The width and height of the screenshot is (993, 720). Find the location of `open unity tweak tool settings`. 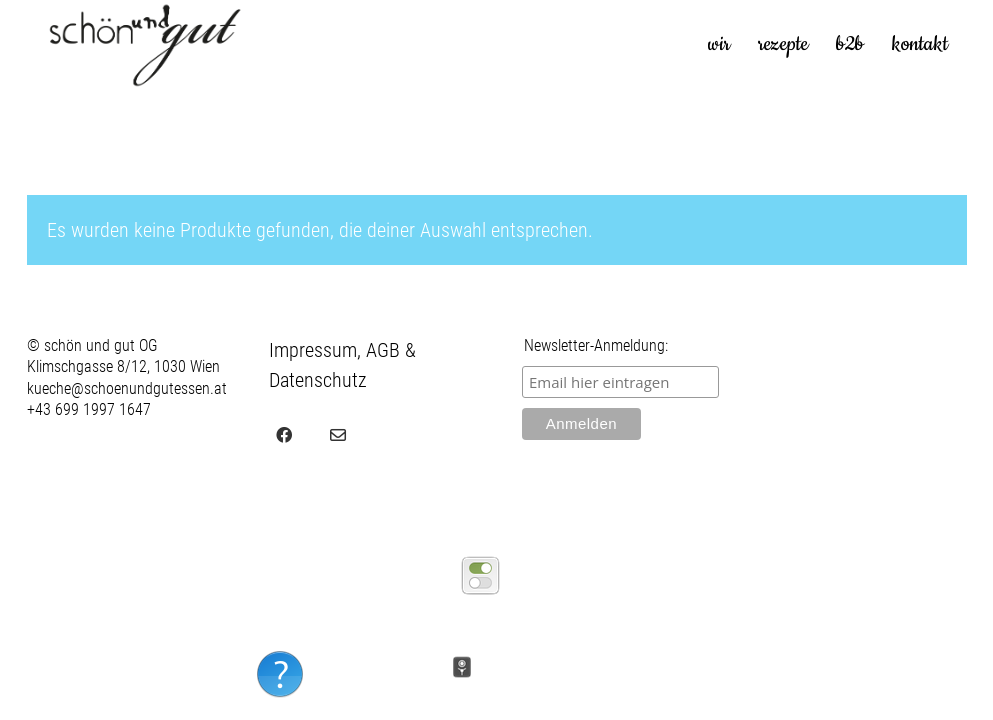

open unity tweak tool settings is located at coordinates (480, 575).